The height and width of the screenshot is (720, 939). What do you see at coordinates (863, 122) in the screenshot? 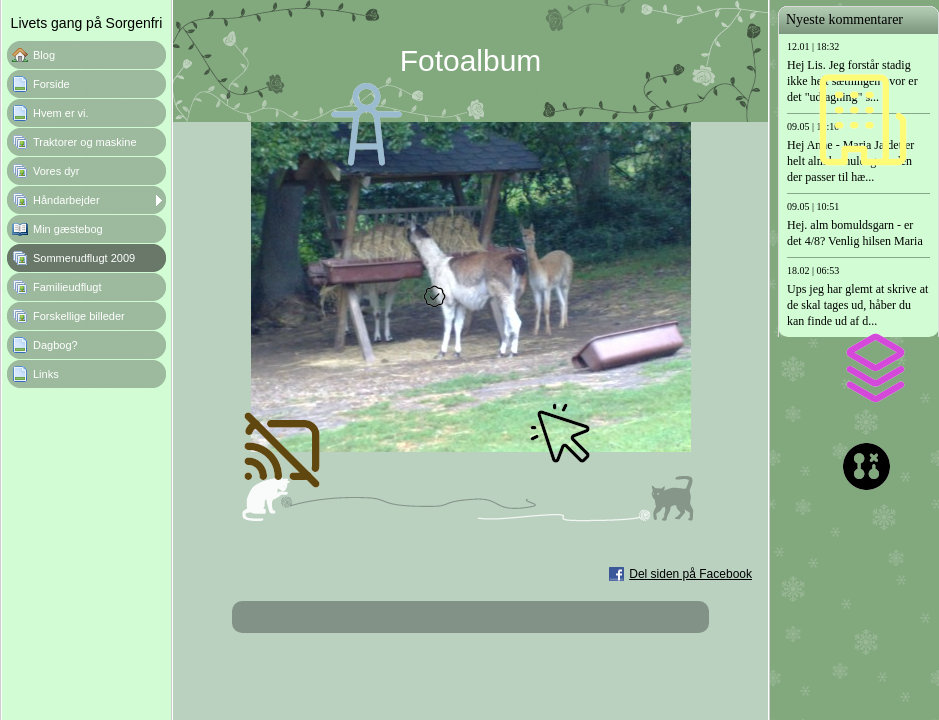
I see `view organization or team settings` at bounding box center [863, 122].